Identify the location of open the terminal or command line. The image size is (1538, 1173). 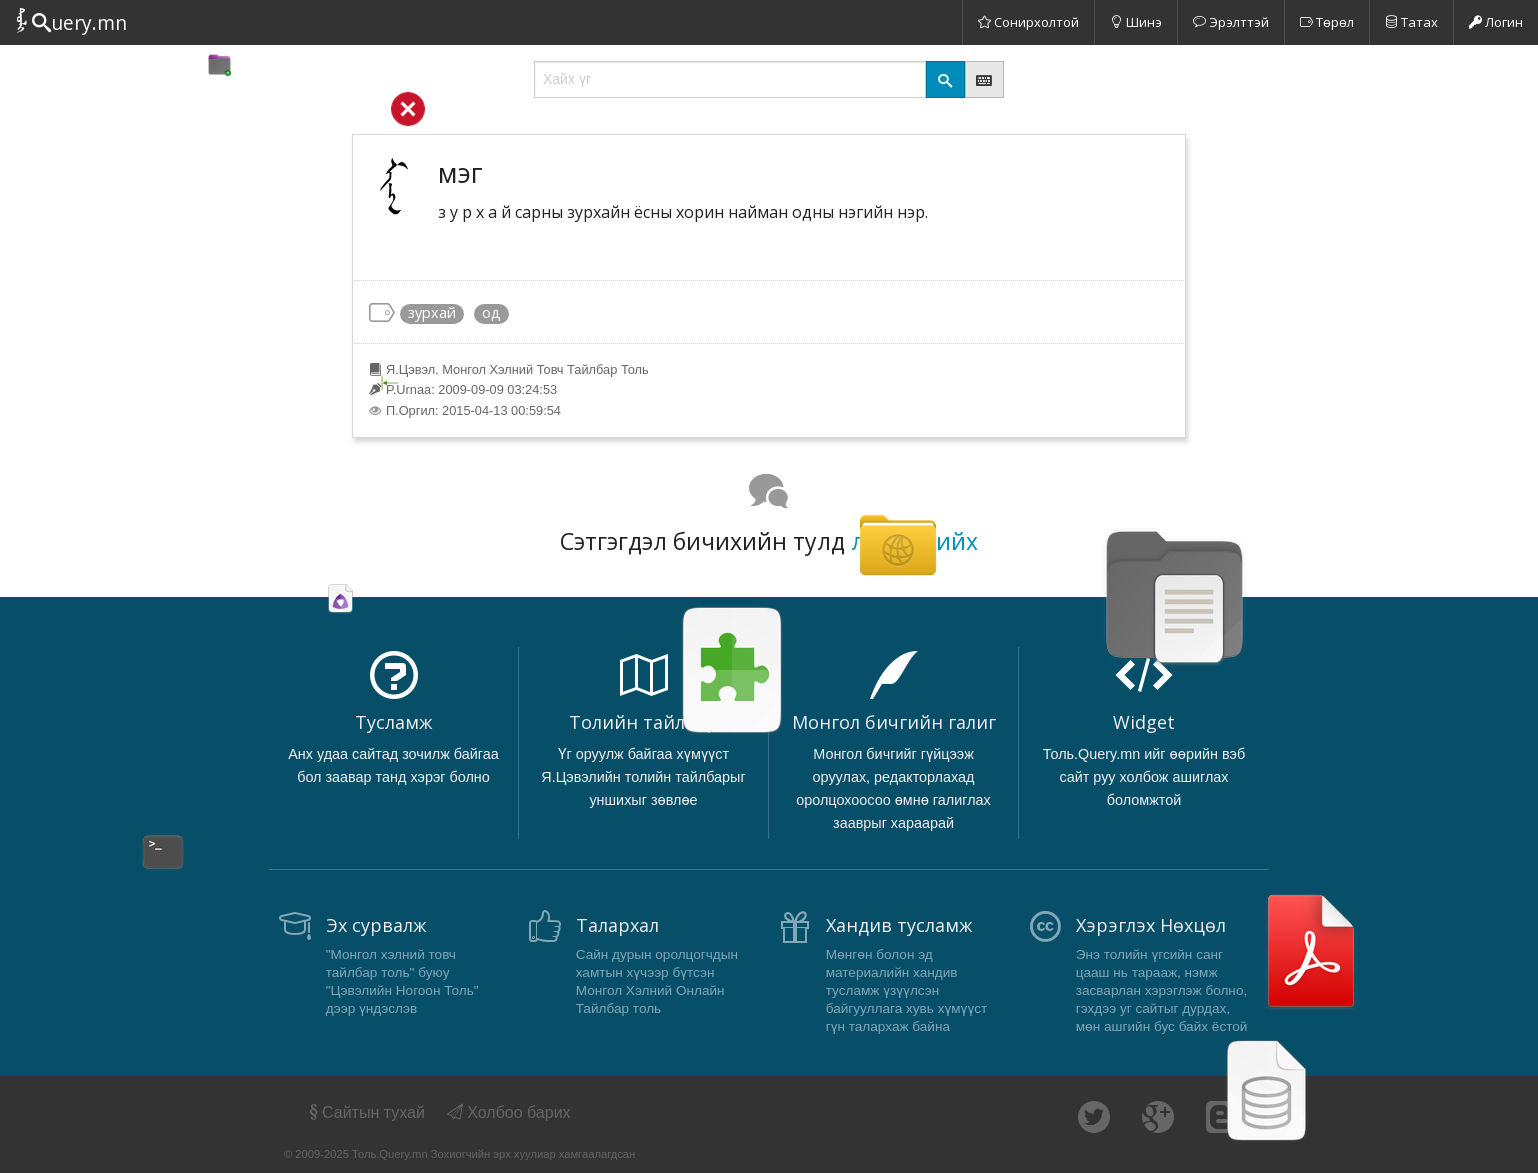
(163, 852).